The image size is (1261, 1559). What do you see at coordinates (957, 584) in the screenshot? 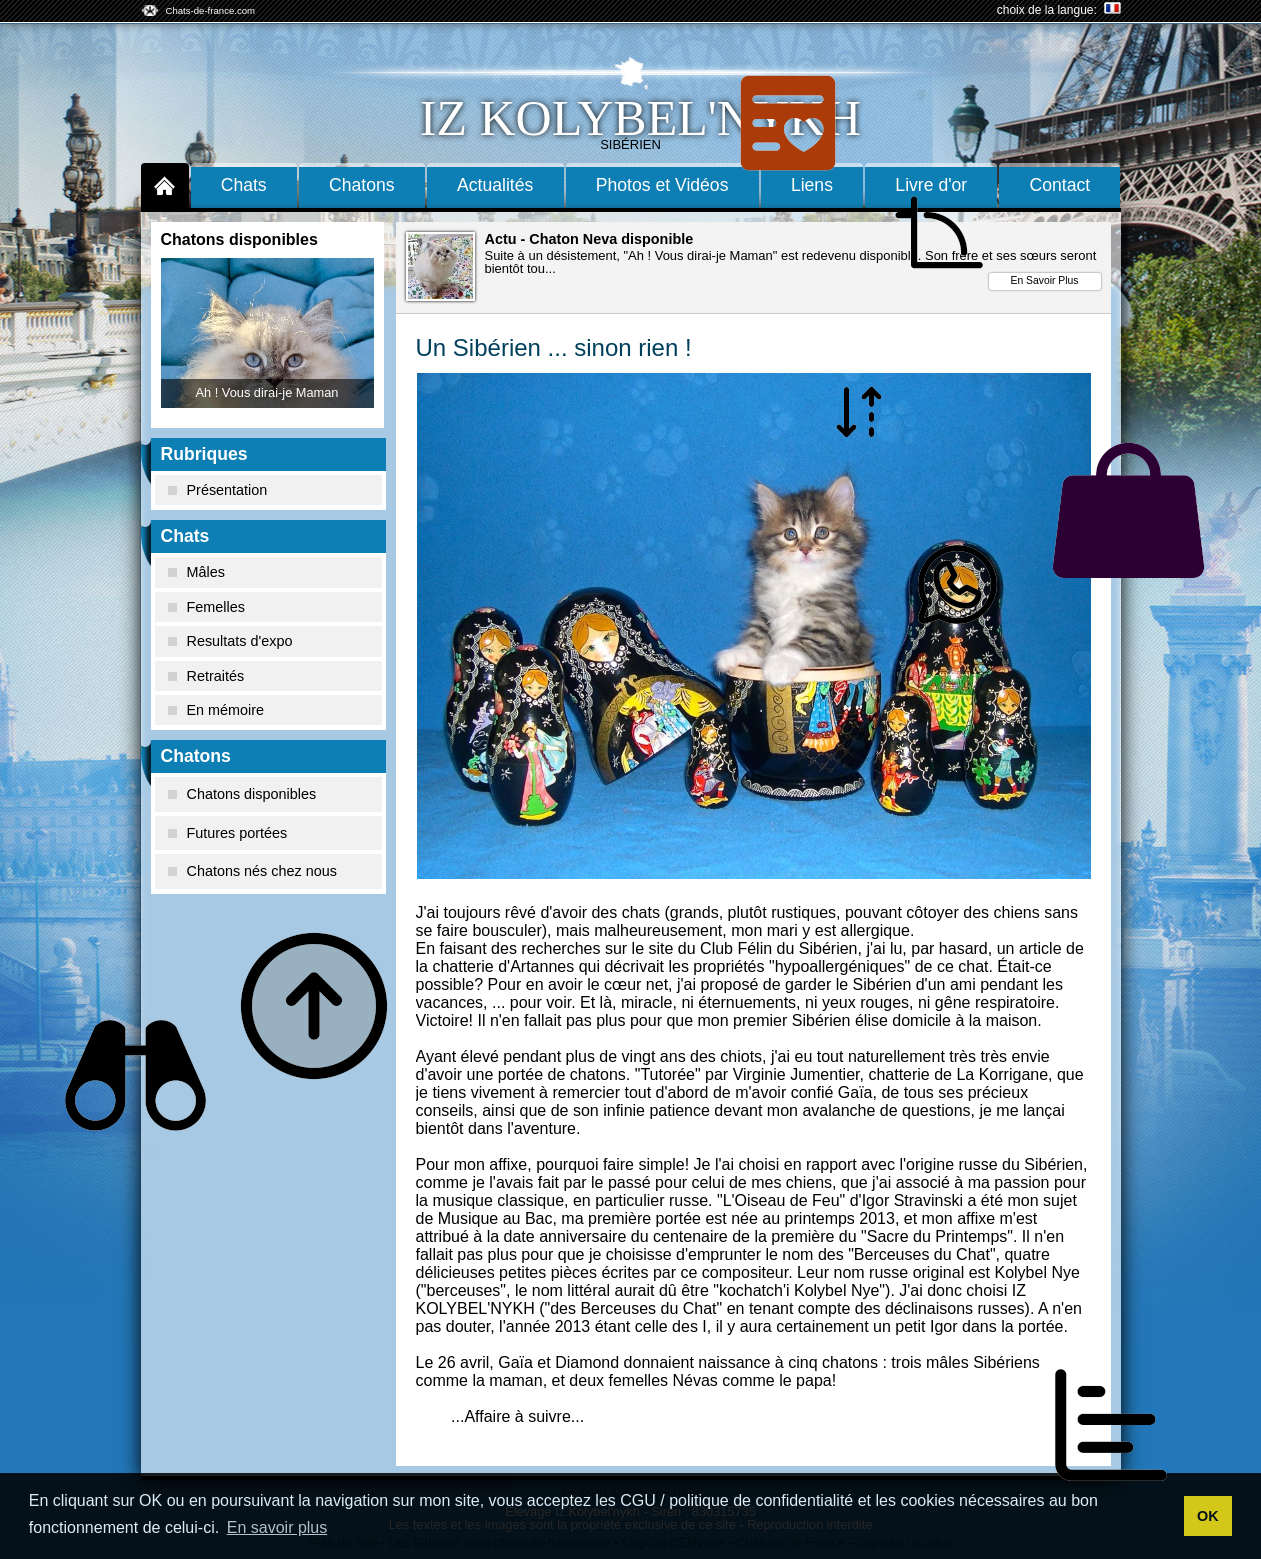
I see `open whatsapp messaging app` at bounding box center [957, 584].